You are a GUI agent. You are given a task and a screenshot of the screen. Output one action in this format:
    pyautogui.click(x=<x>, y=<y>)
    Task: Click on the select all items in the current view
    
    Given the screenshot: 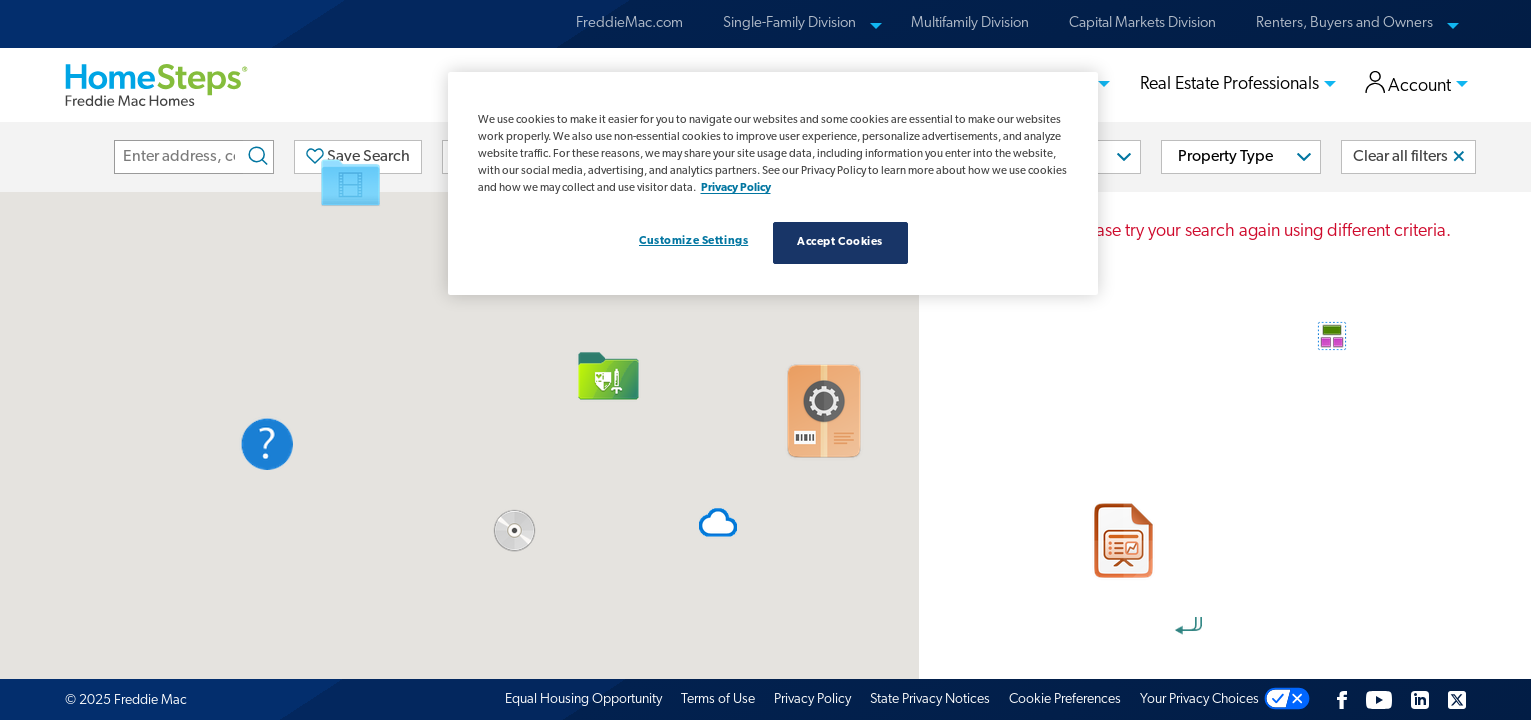 What is the action you would take?
    pyautogui.click(x=1332, y=336)
    